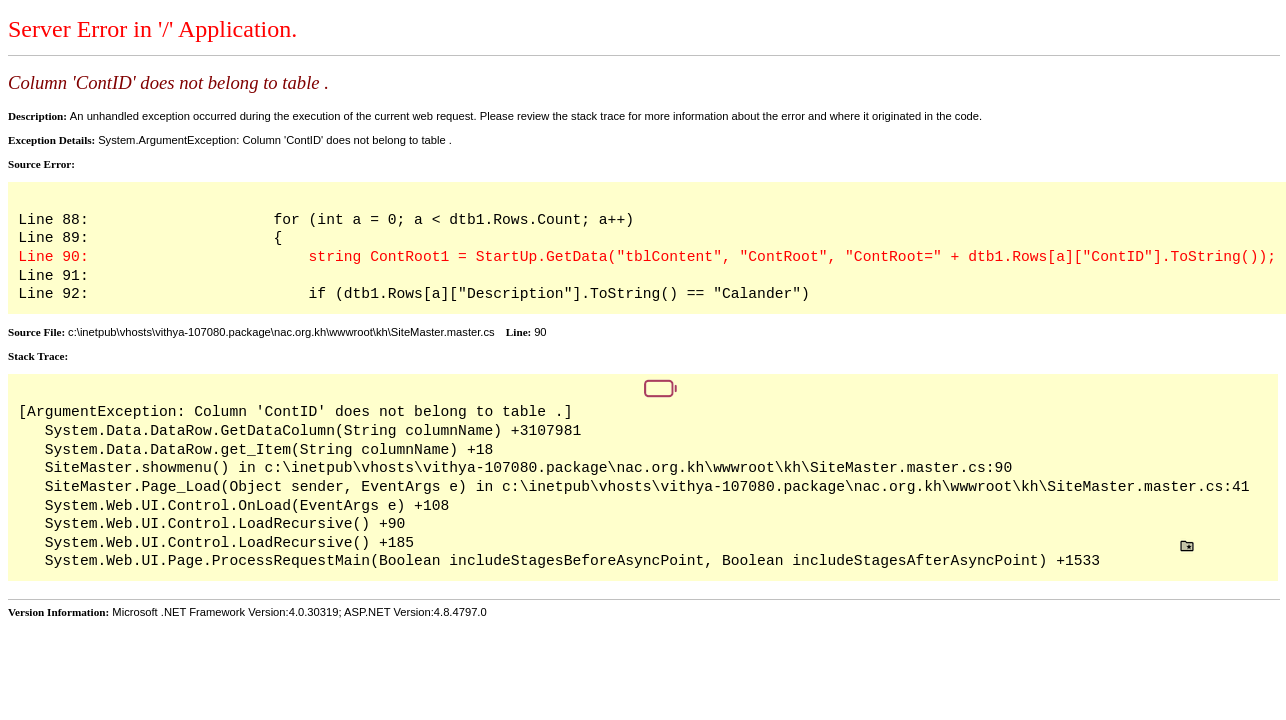 The image size is (1286, 720). What do you see at coordinates (1187, 546) in the screenshot?
I see `access starred or favorite folders` at bounding box center [1187, 546].